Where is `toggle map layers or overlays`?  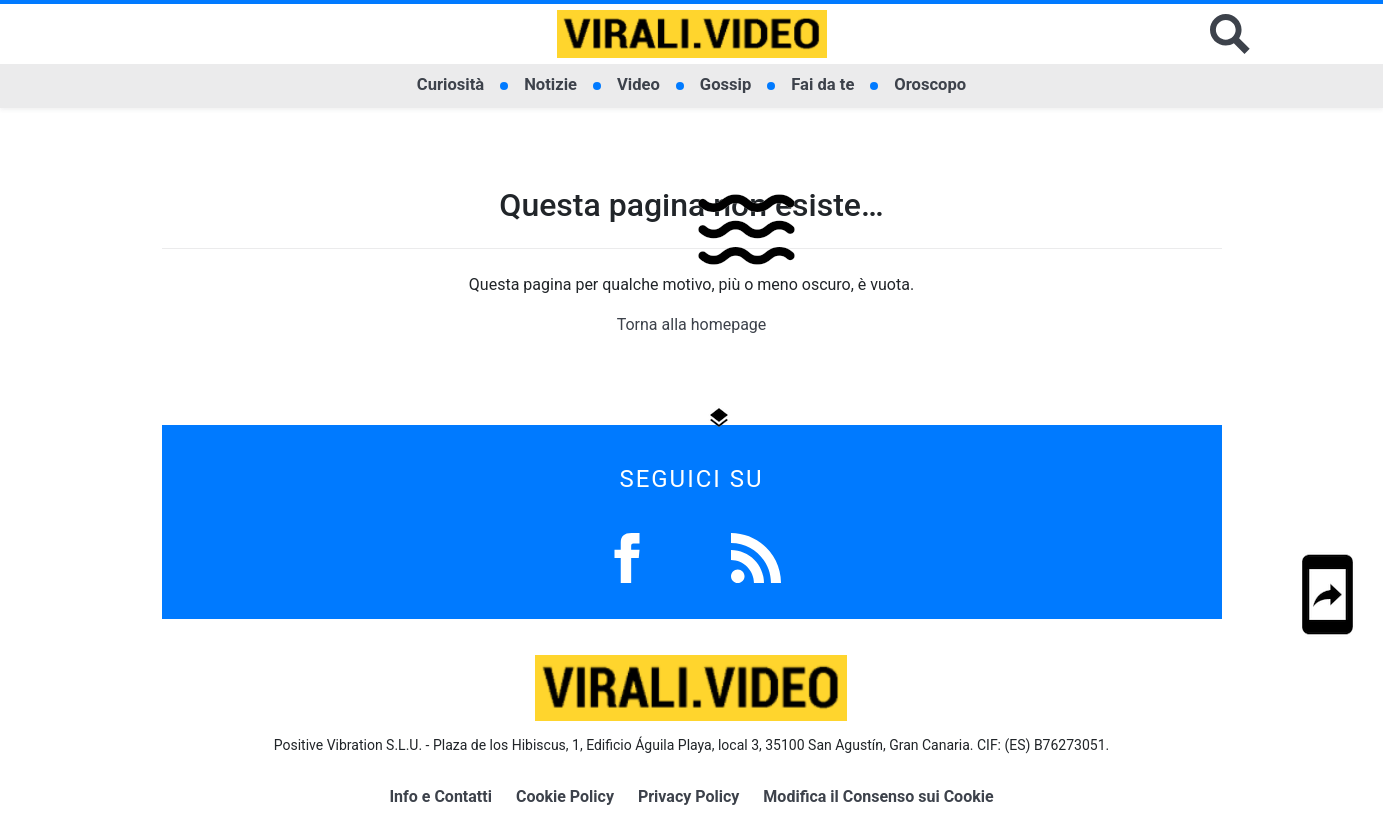 toggle map layers or overlays is located at coordinates (719, 418).